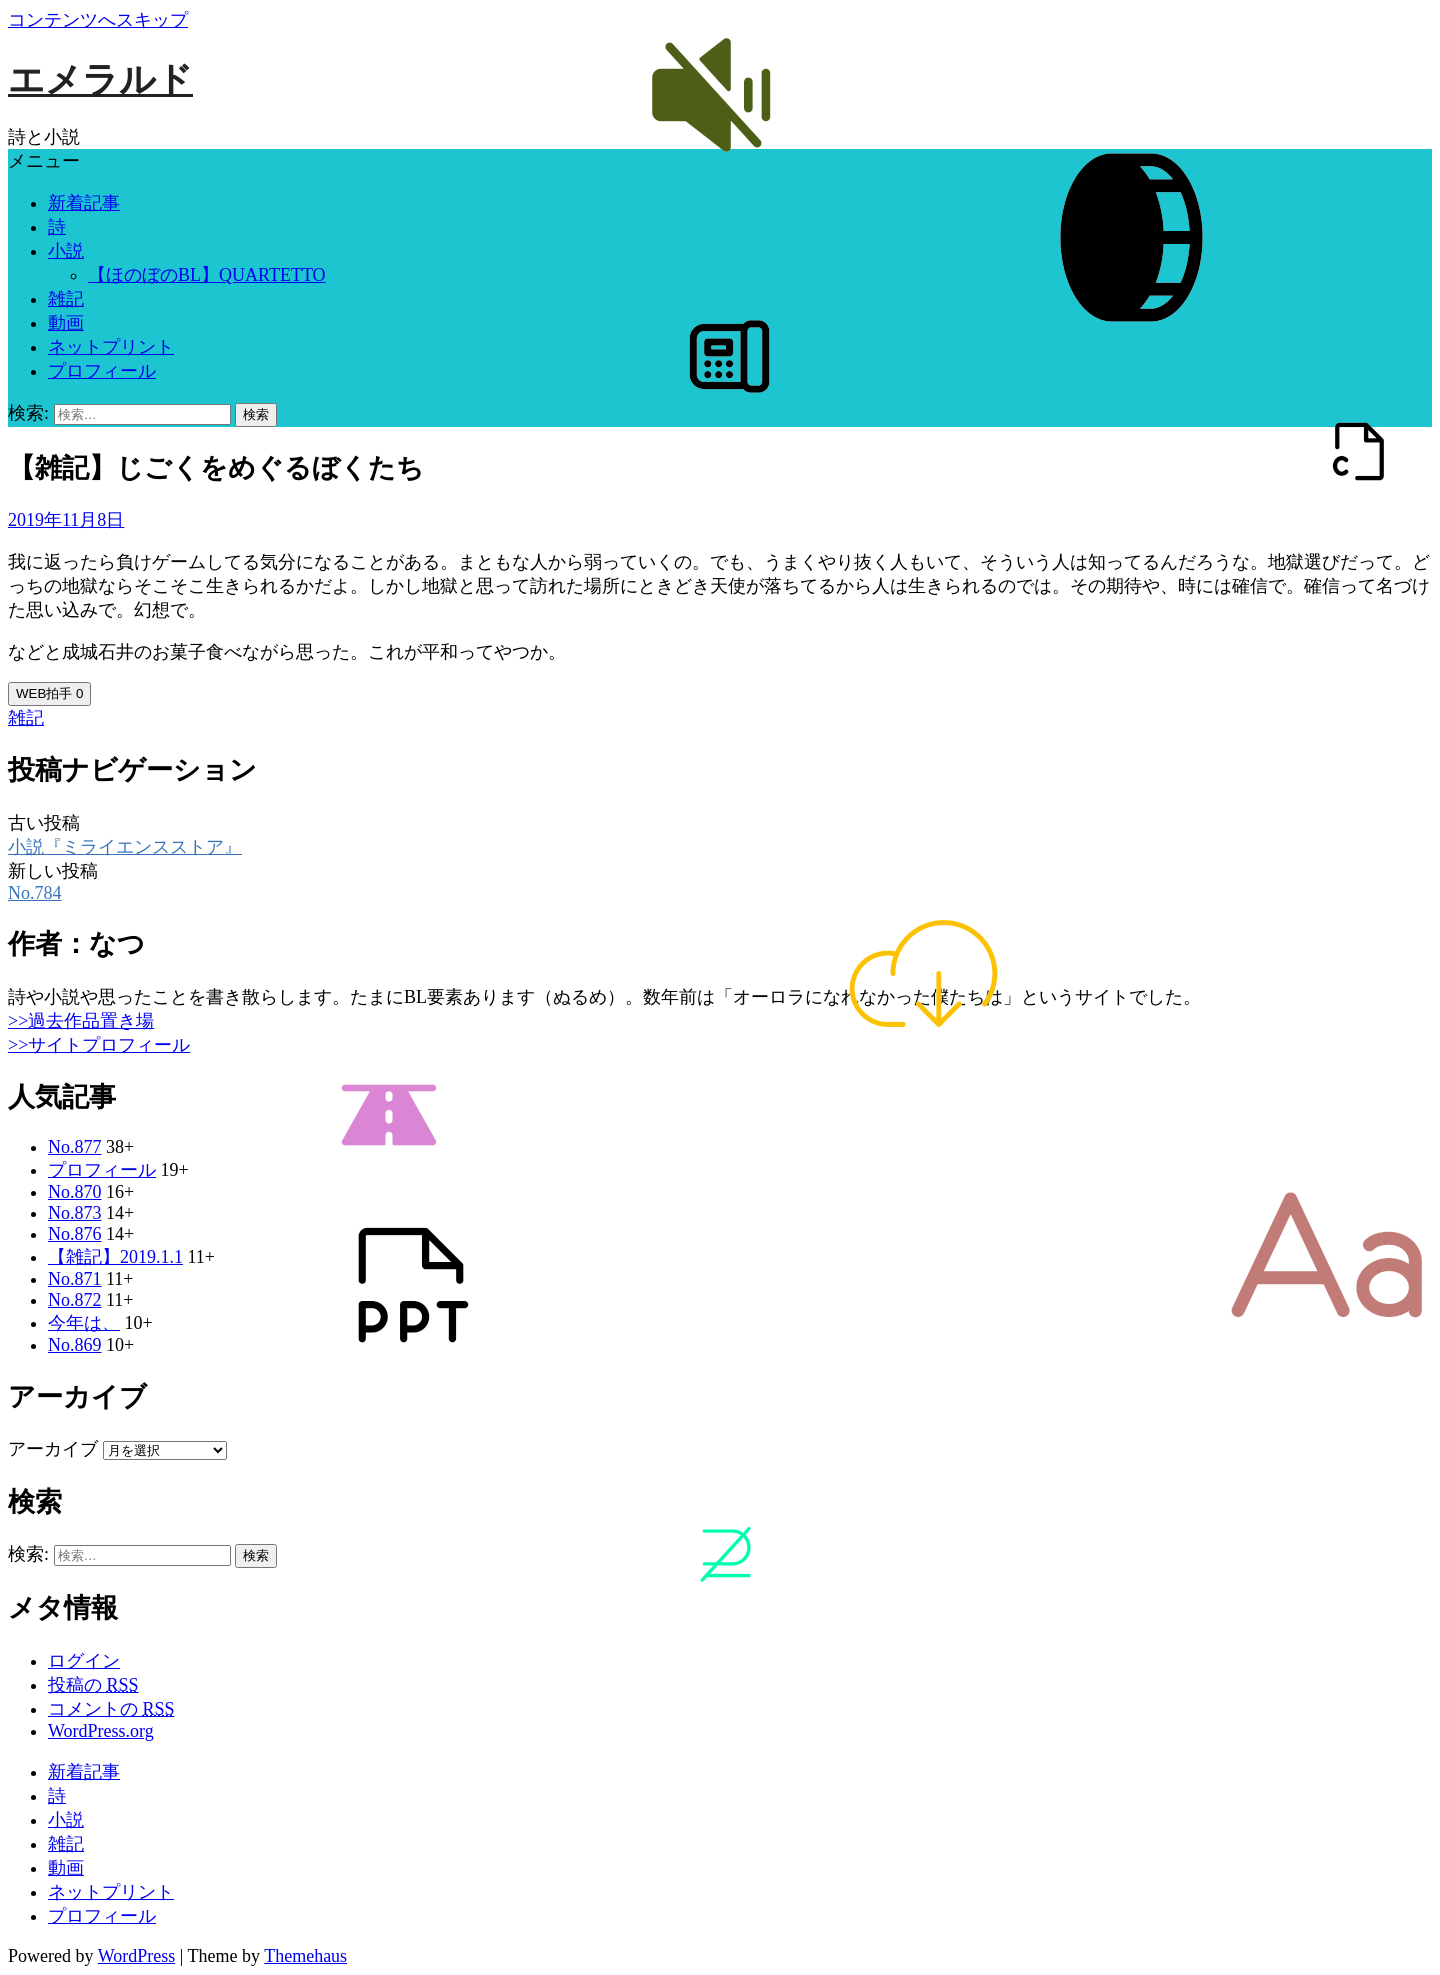 This screenshot has width=1440, height=1975. Describe the element at coordinates (729, 356) in the screenshot. I see `call using landline phone` at that location.